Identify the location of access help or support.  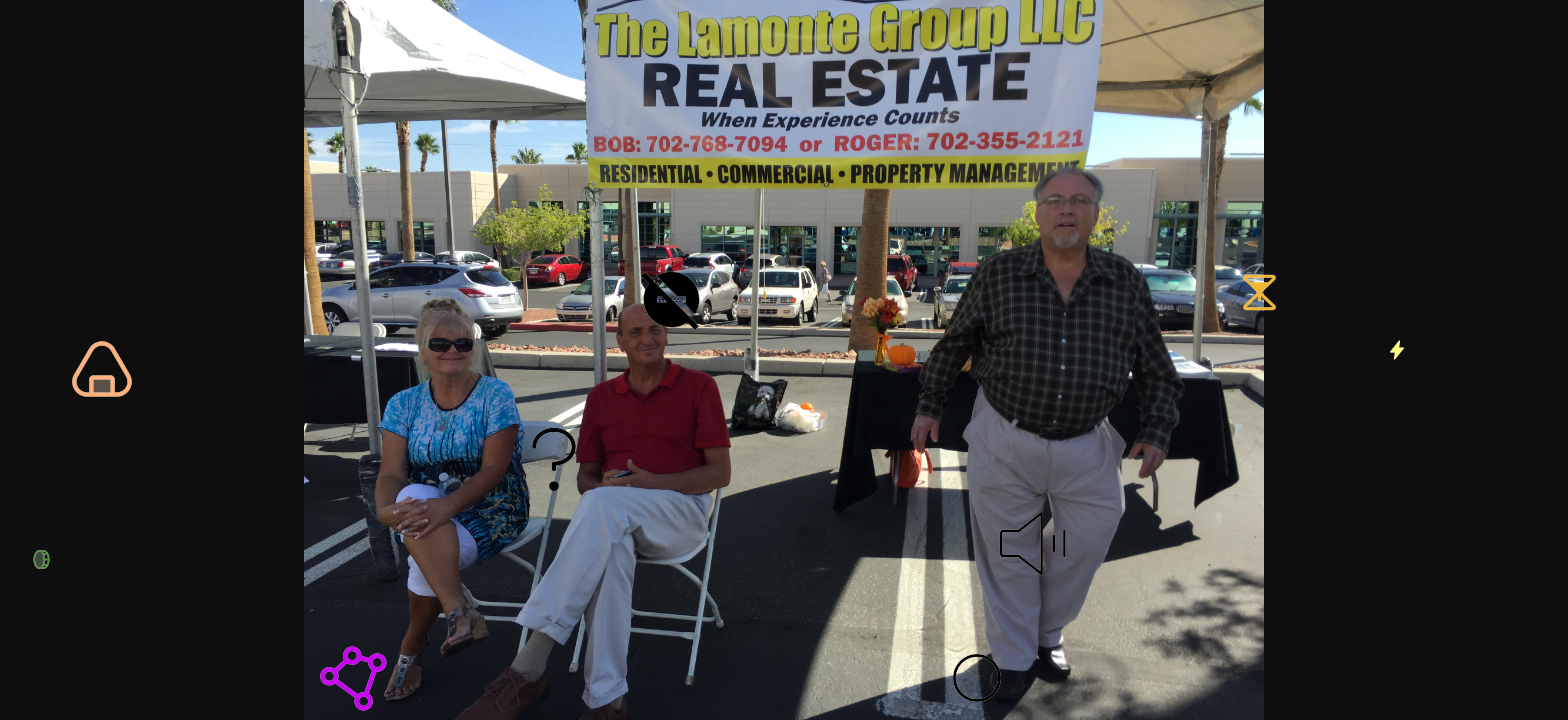
(554, 458).